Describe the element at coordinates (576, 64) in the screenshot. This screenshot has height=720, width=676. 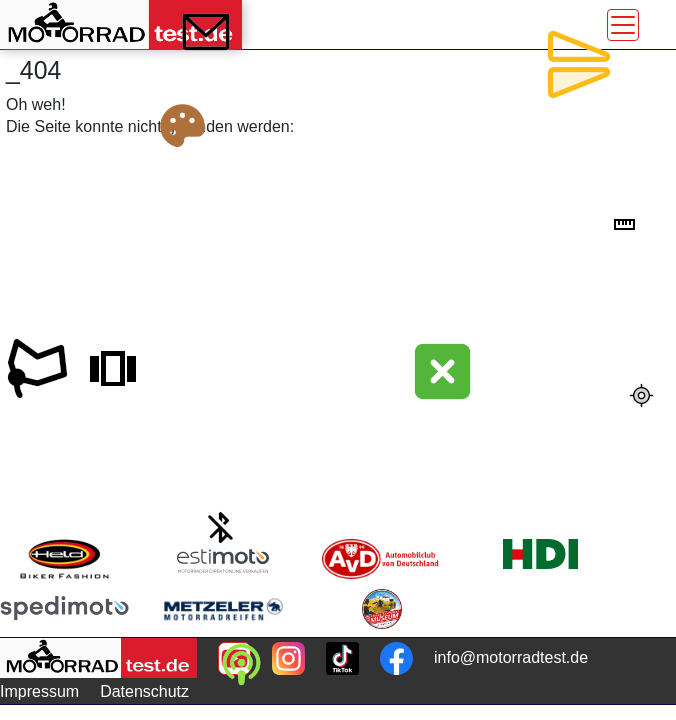
I see `flip image vertically` at that location.